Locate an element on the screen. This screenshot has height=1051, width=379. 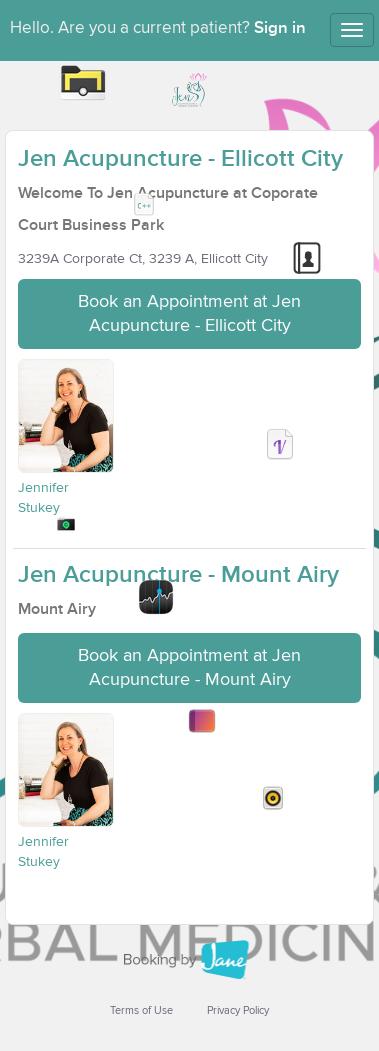
folder containing cucumber/gherkin test files is located at coordinates (66, 524).